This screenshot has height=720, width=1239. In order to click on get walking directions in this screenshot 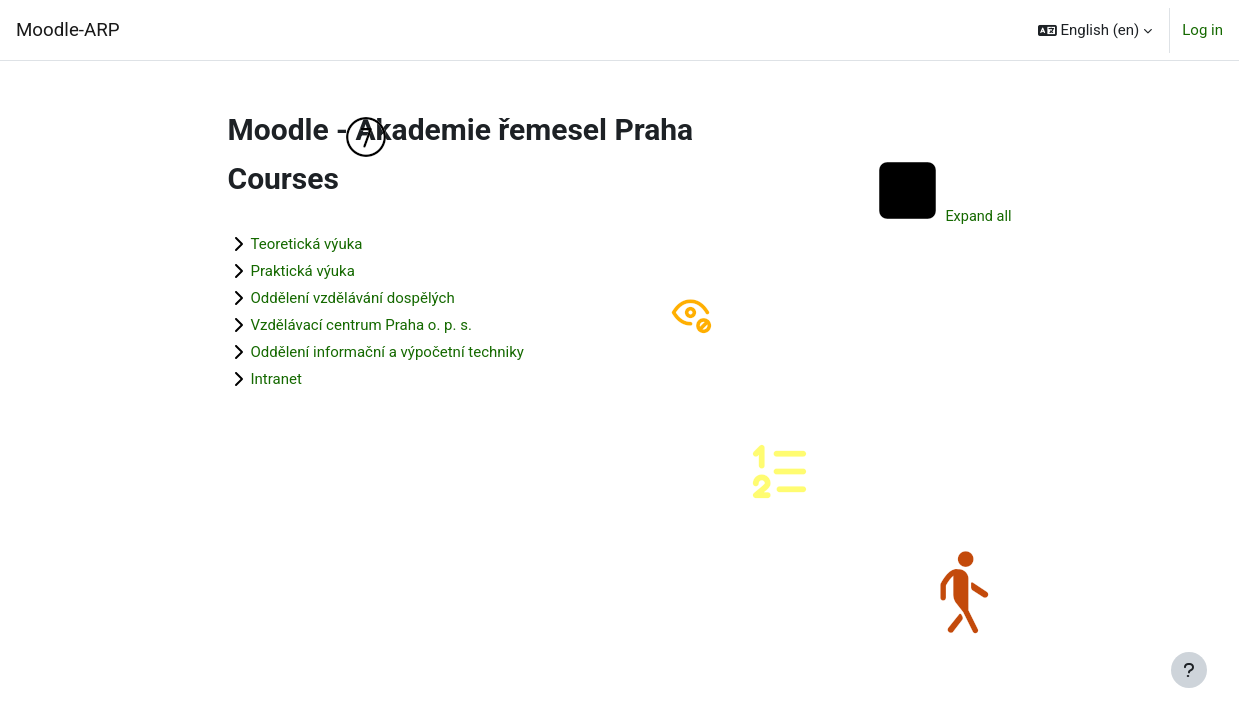, I will do `click(965, 591)`.